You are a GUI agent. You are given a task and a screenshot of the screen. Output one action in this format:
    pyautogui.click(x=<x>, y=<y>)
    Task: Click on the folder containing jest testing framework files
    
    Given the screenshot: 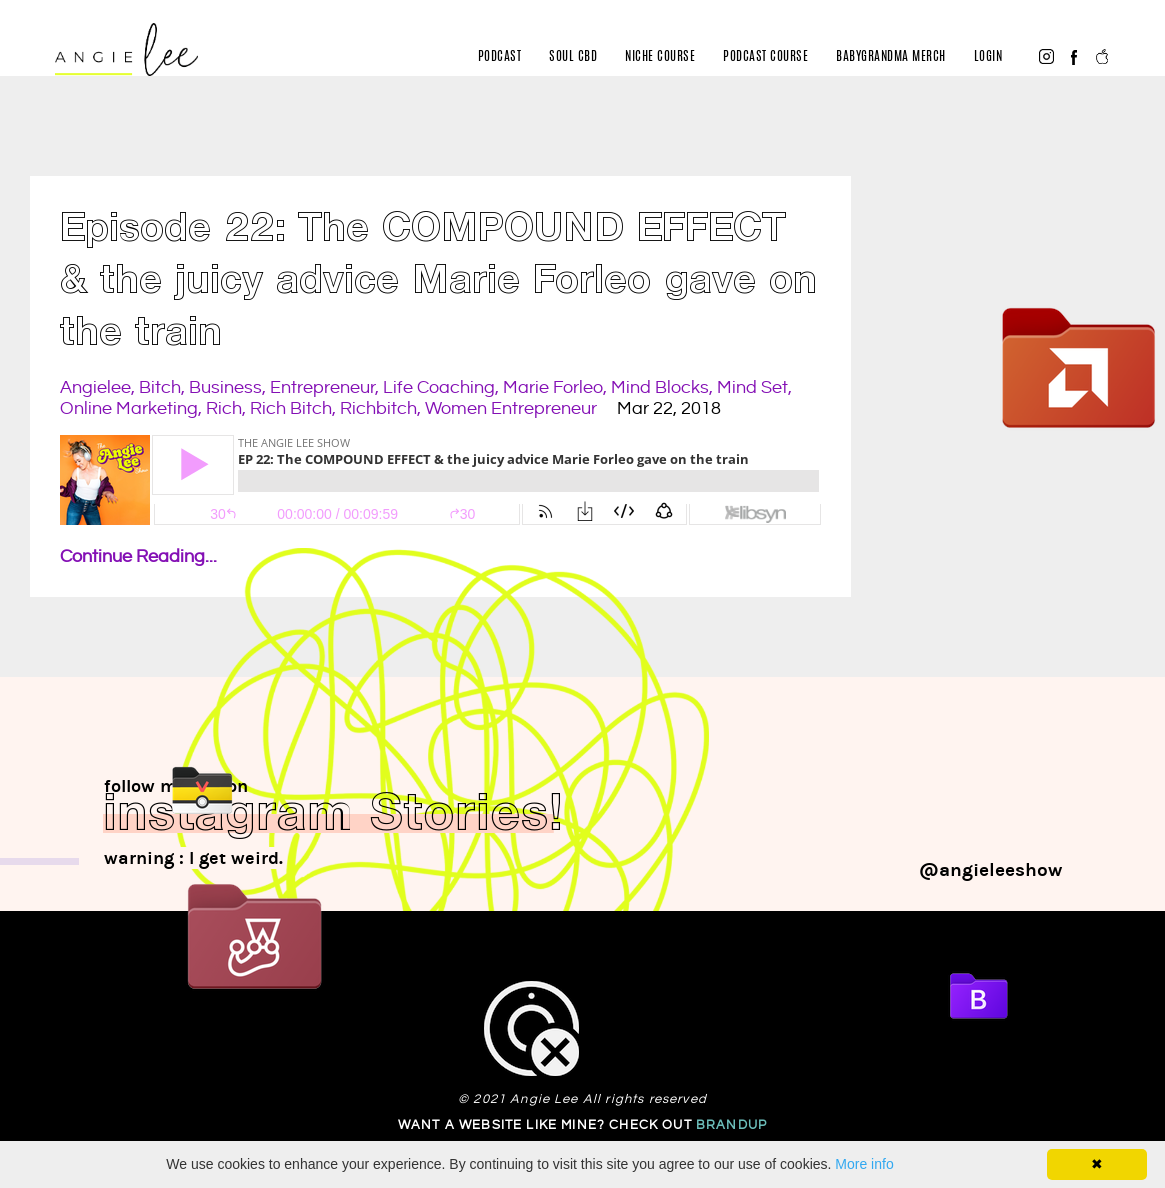 What is the action you would take?
    pyautogui.click(x=254, y=940)
    